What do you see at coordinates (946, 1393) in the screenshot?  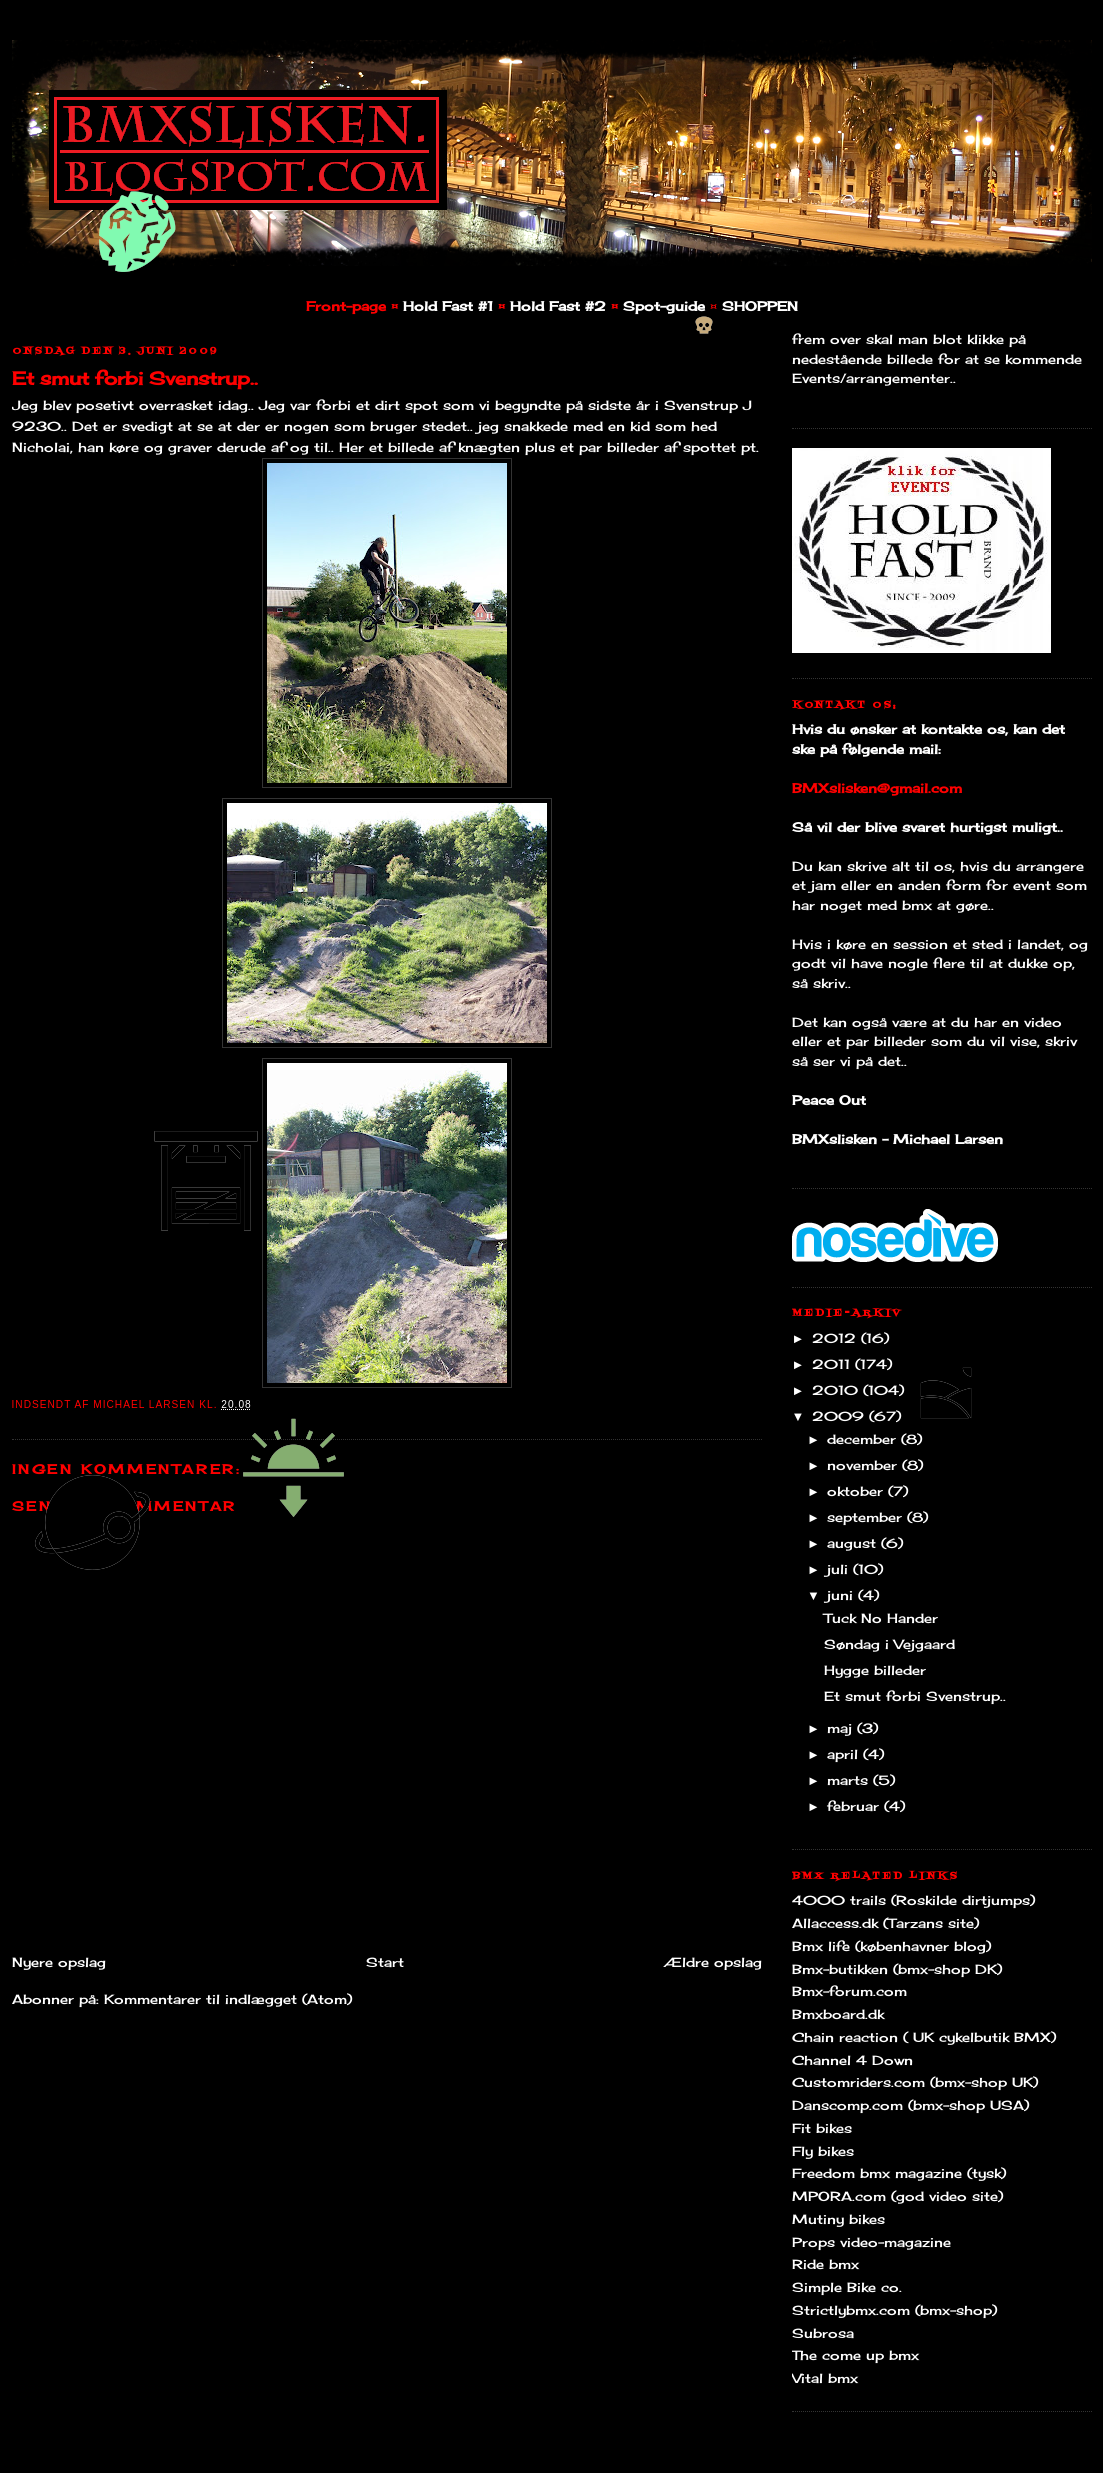 I see `view terrain or landscape mode` at bounding box center [946, 1393].